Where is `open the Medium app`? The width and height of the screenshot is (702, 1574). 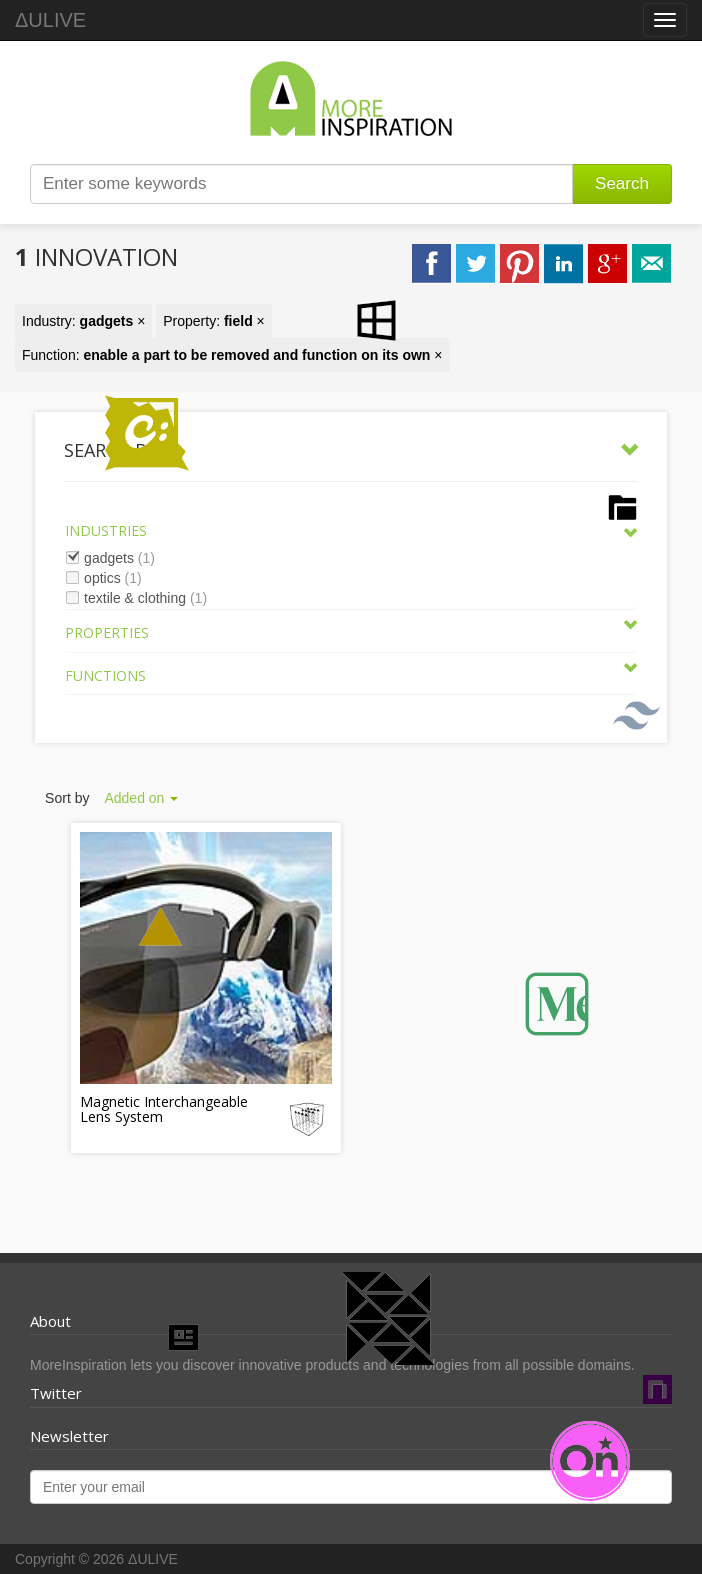 open the Medium app is located at coordinates (557, 1004).